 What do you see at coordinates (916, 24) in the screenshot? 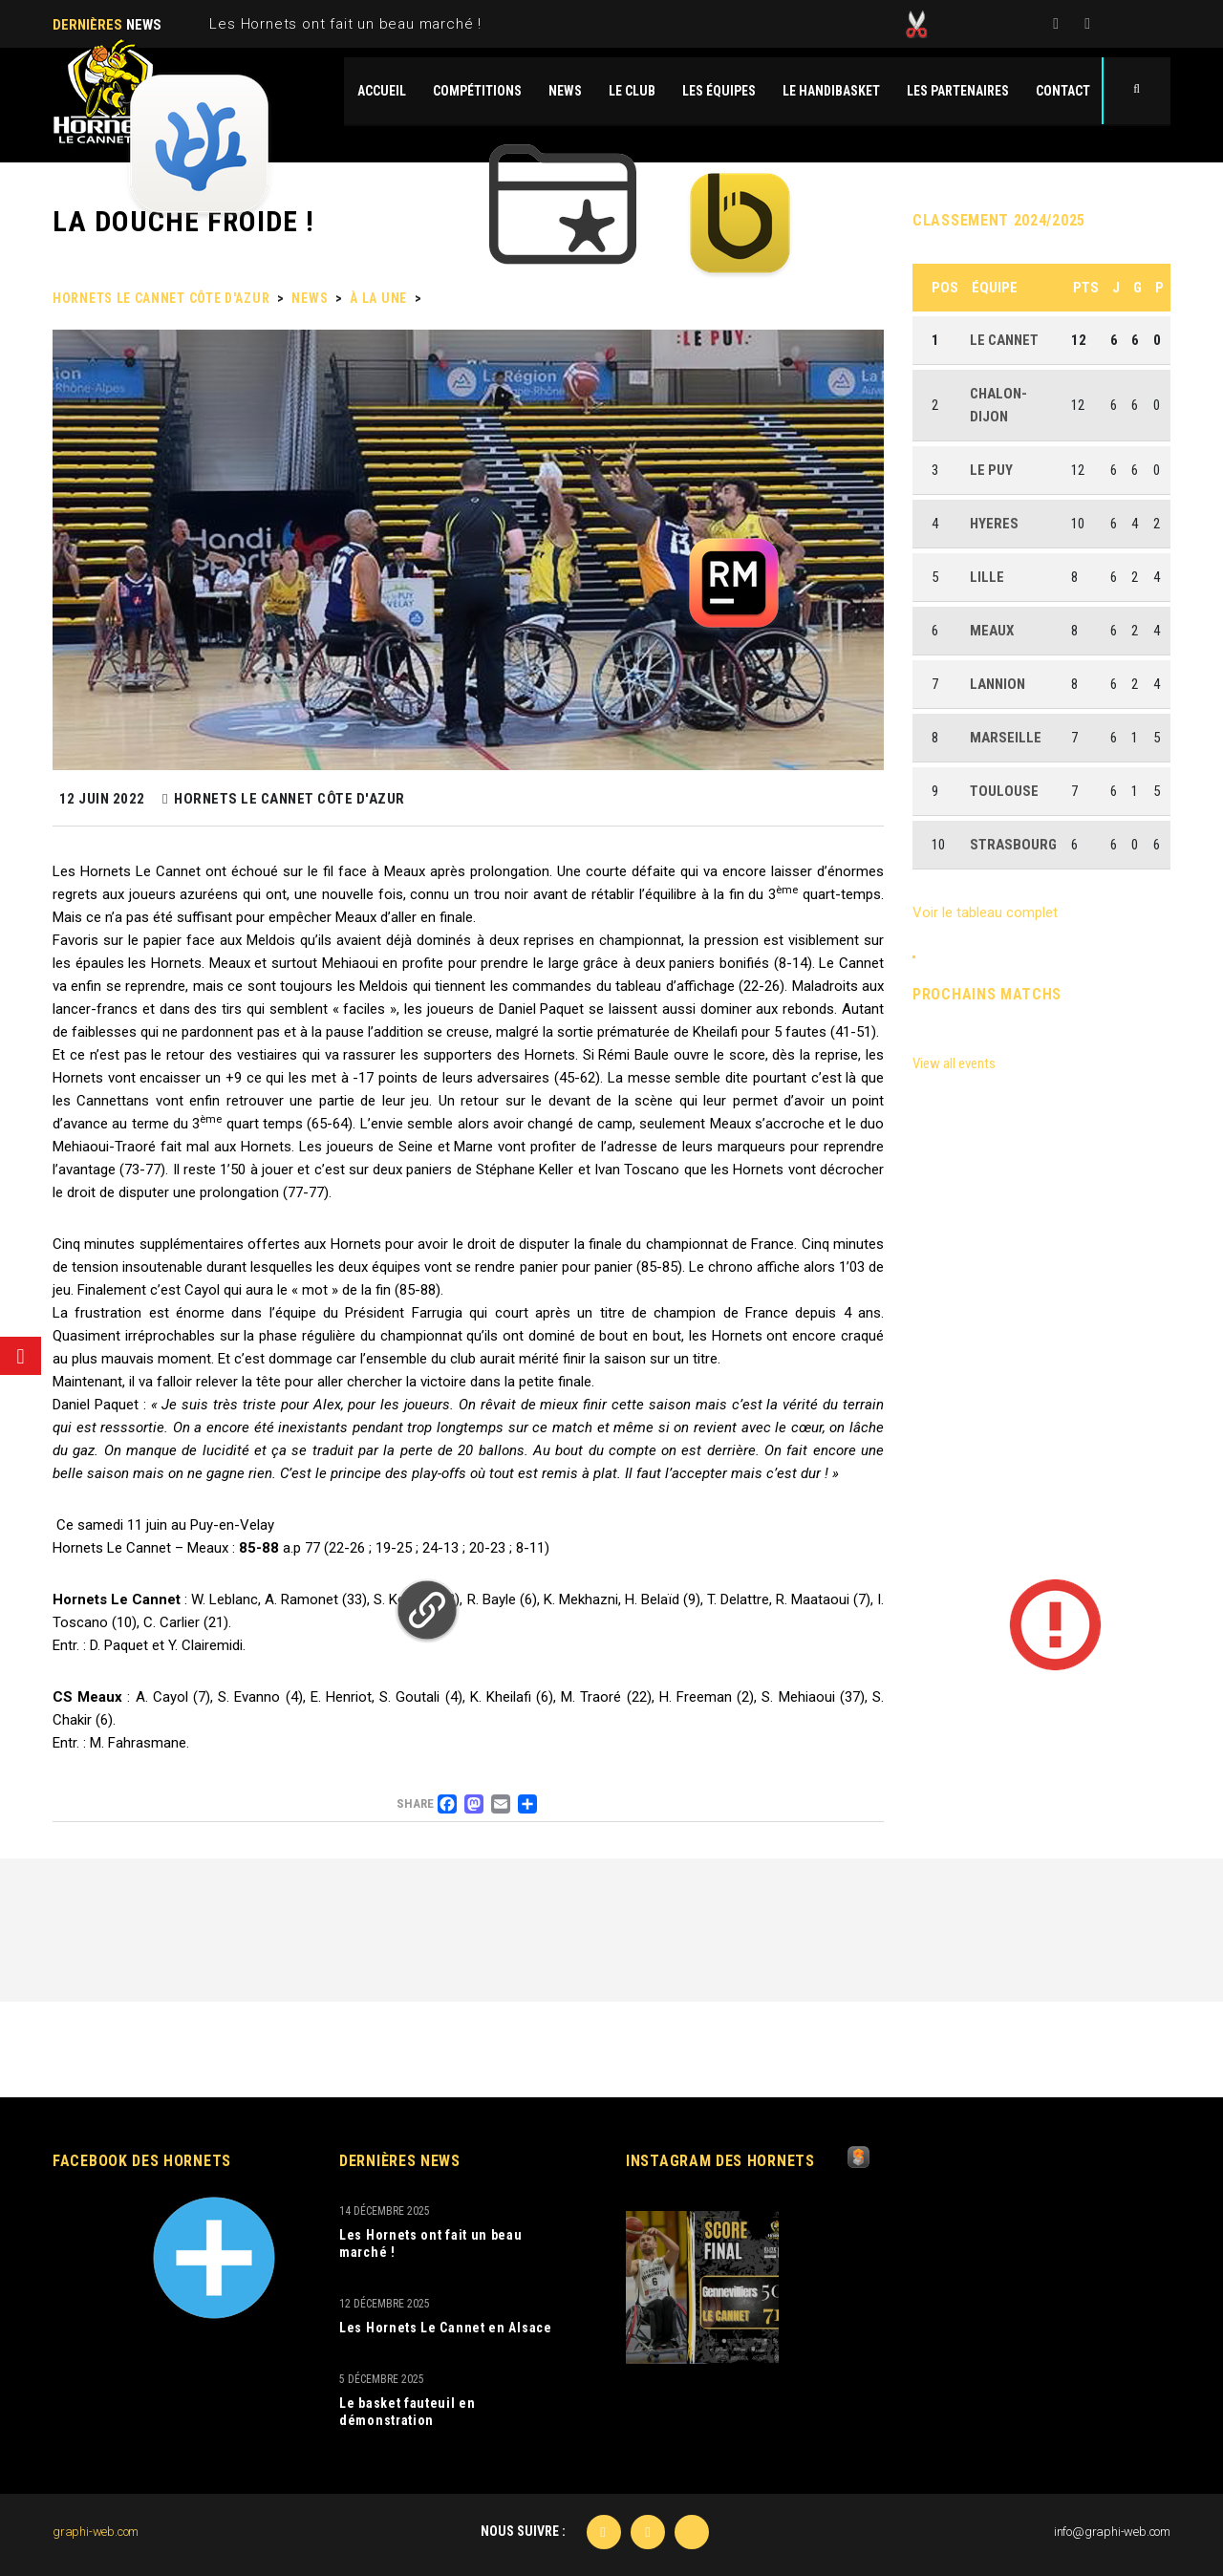
I see `cut selected content to clipboard` at bounding box center [916, 24].